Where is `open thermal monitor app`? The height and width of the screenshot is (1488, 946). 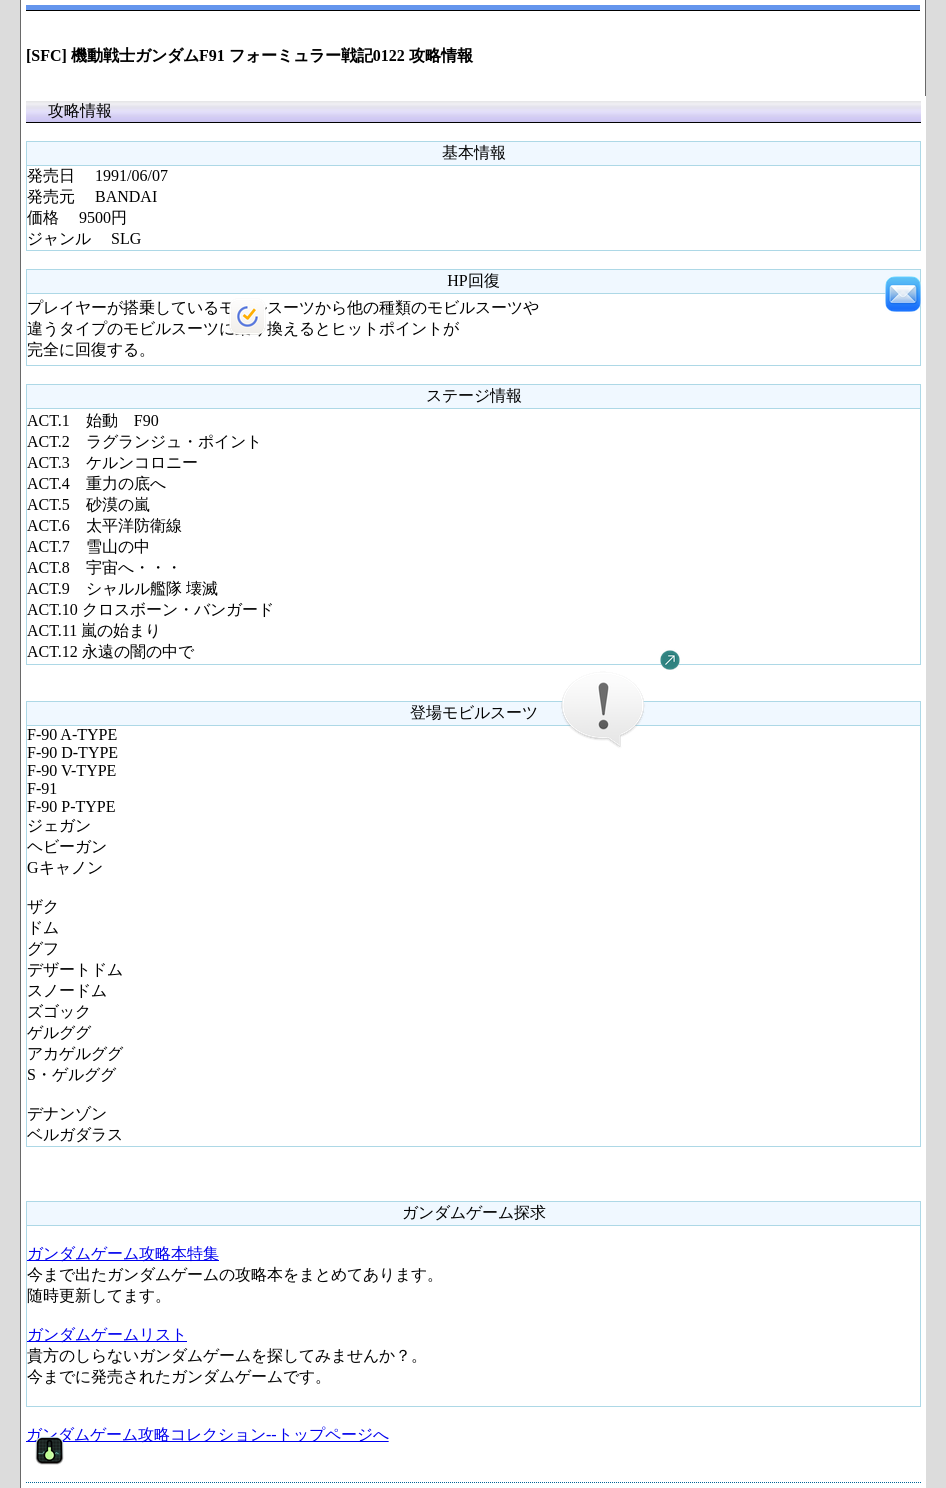 open thermal monitor app is located at coordinates (49, 1450).